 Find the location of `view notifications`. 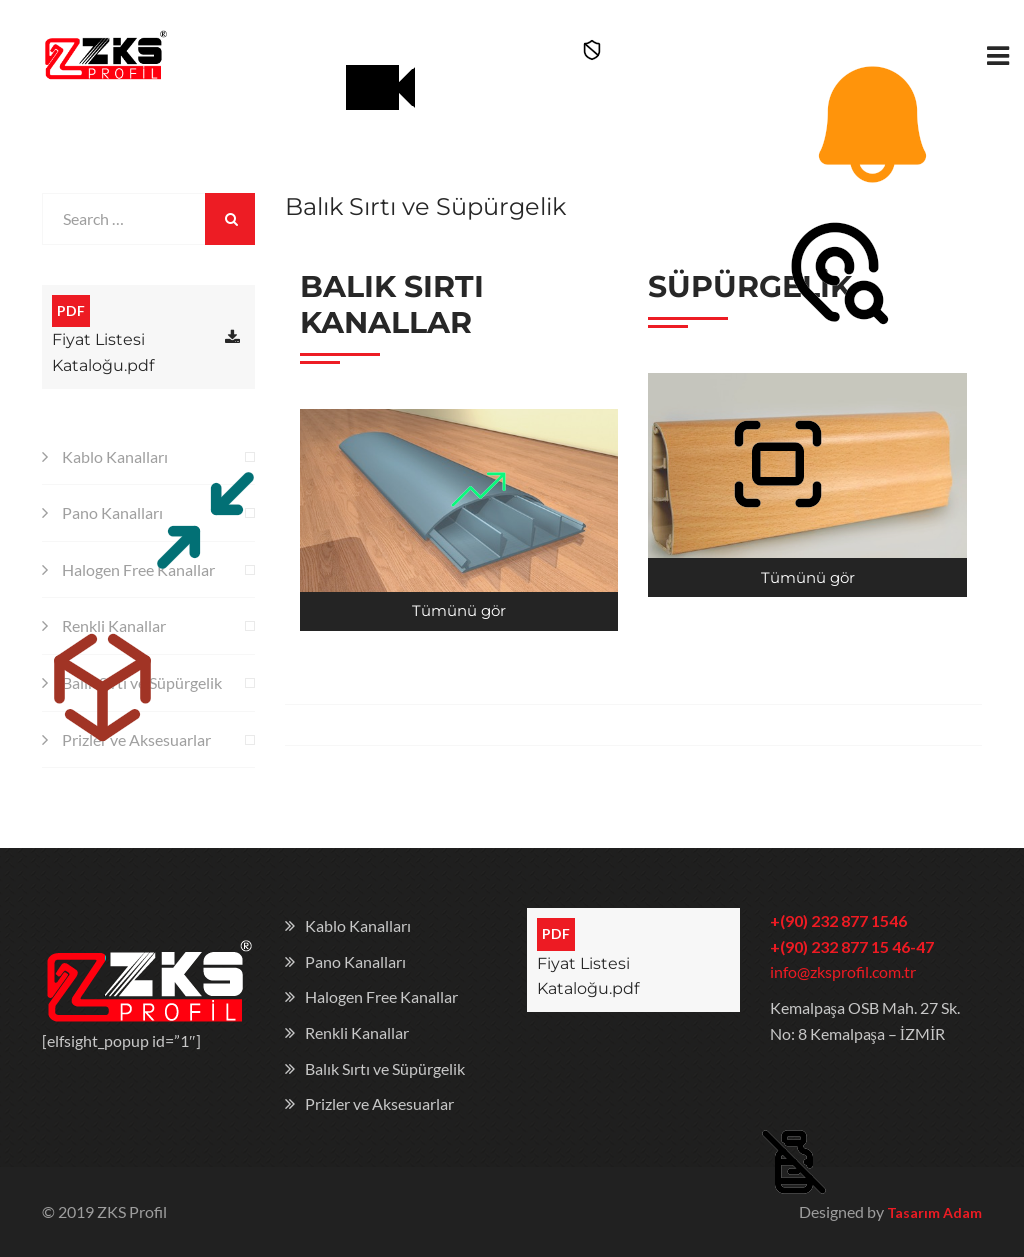

view notifications is located at coordinates (872, 124).